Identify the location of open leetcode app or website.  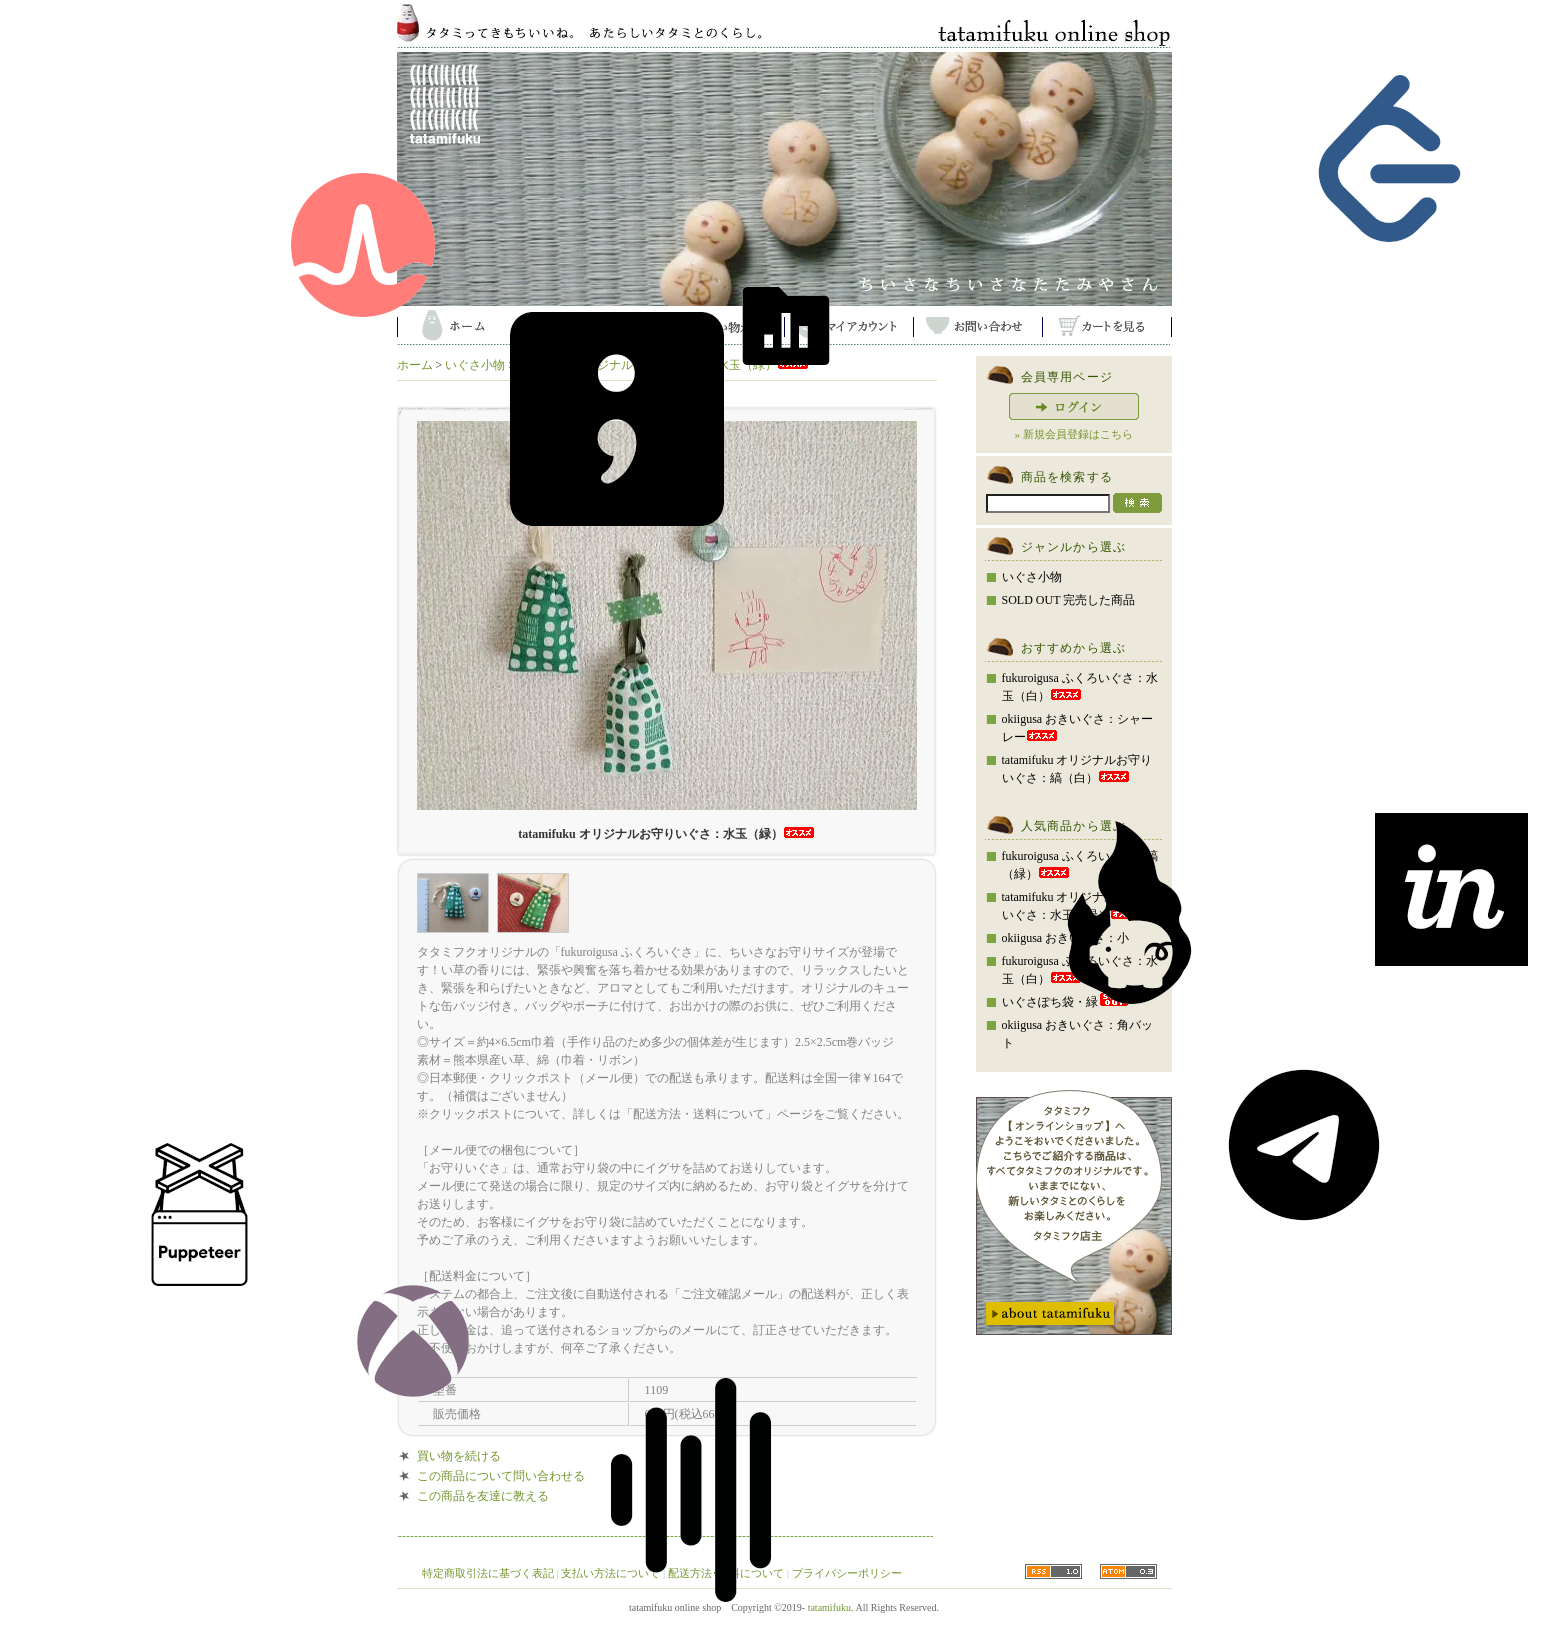
(1389, 158).